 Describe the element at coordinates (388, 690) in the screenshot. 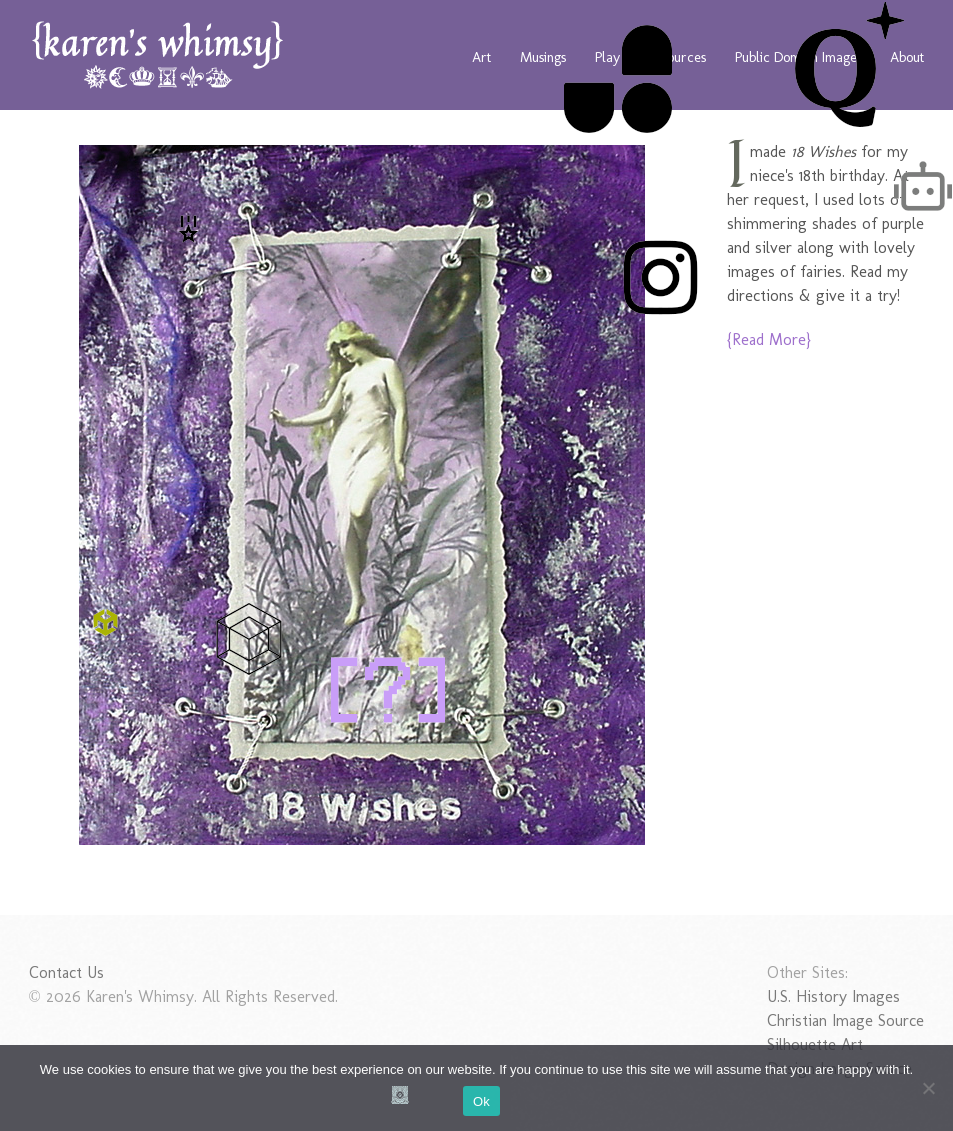

I see `visit the Philadelphia Inquirer website` at that location.